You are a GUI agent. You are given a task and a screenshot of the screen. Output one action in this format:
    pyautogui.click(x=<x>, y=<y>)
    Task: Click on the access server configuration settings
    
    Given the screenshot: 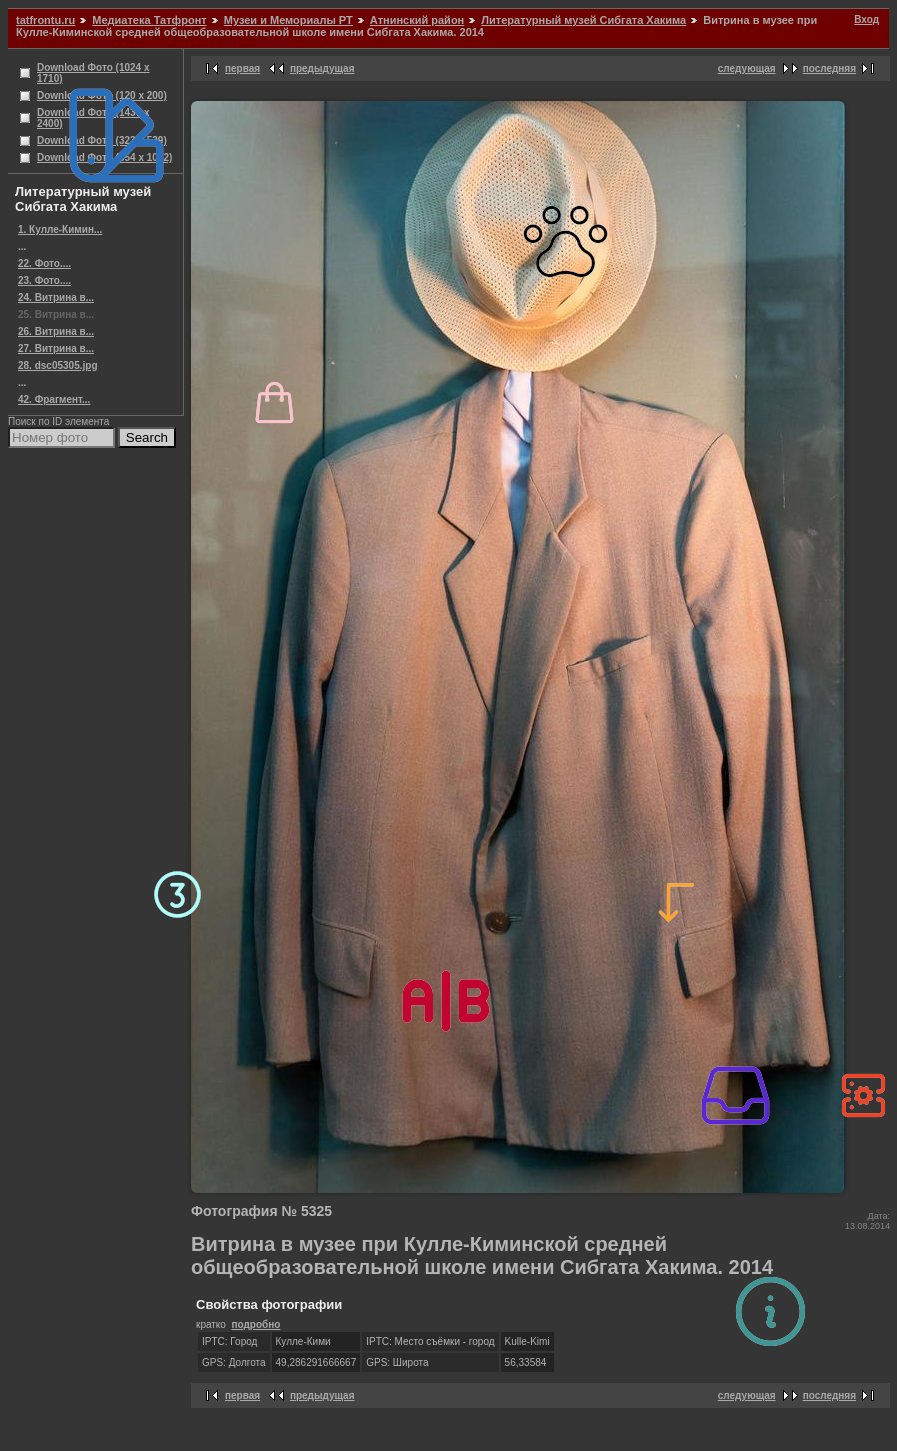 What is the action you would take?
    pyautogui.click(x=863, y=1095)
    